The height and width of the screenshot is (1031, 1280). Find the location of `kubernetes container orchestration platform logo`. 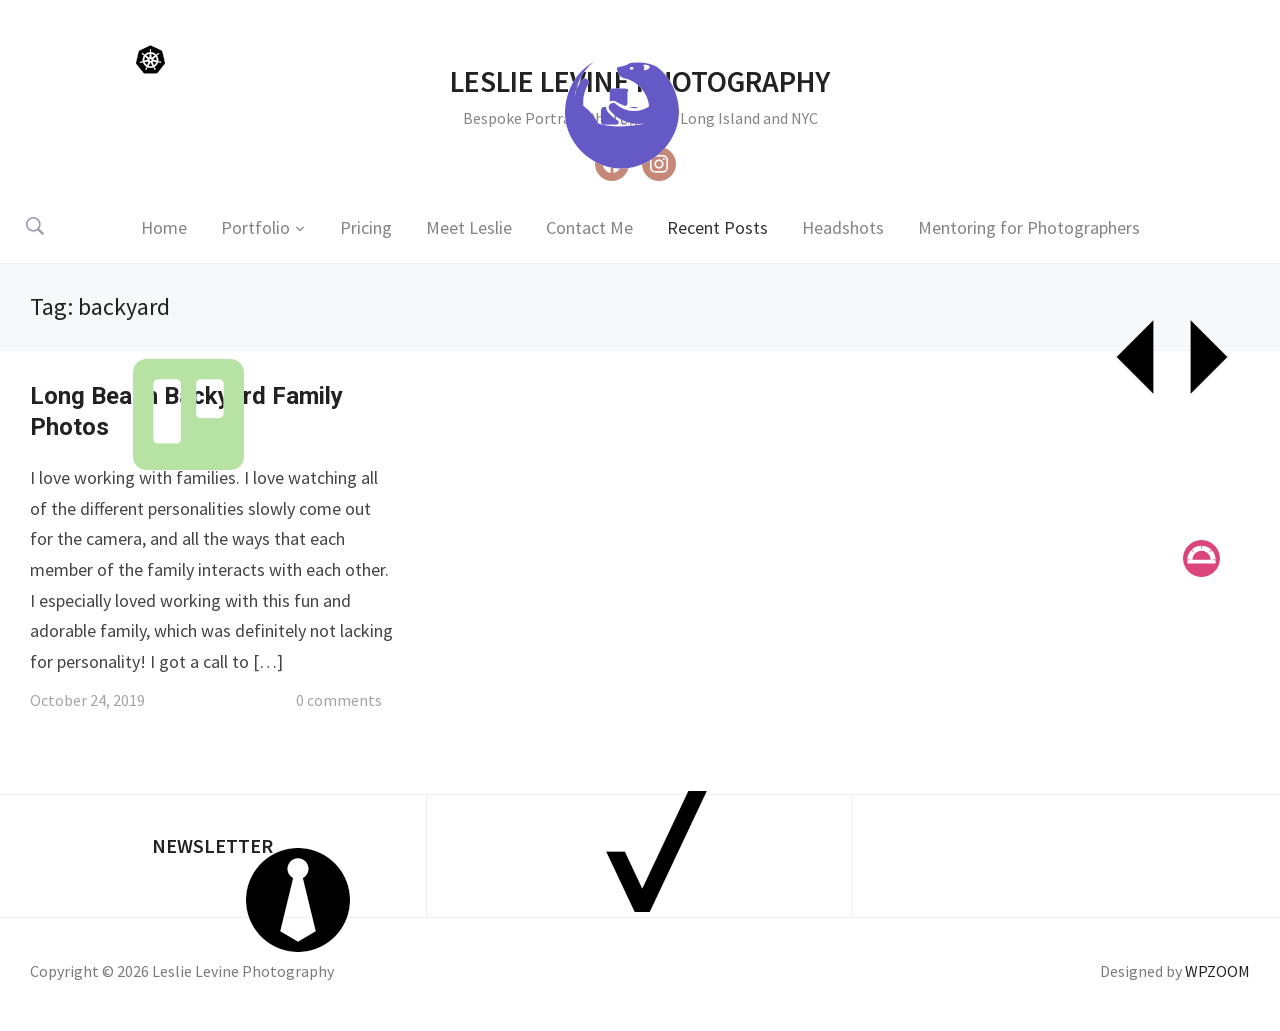

kubernetes container orchestration platform logo is located at coordinates (150, 59).